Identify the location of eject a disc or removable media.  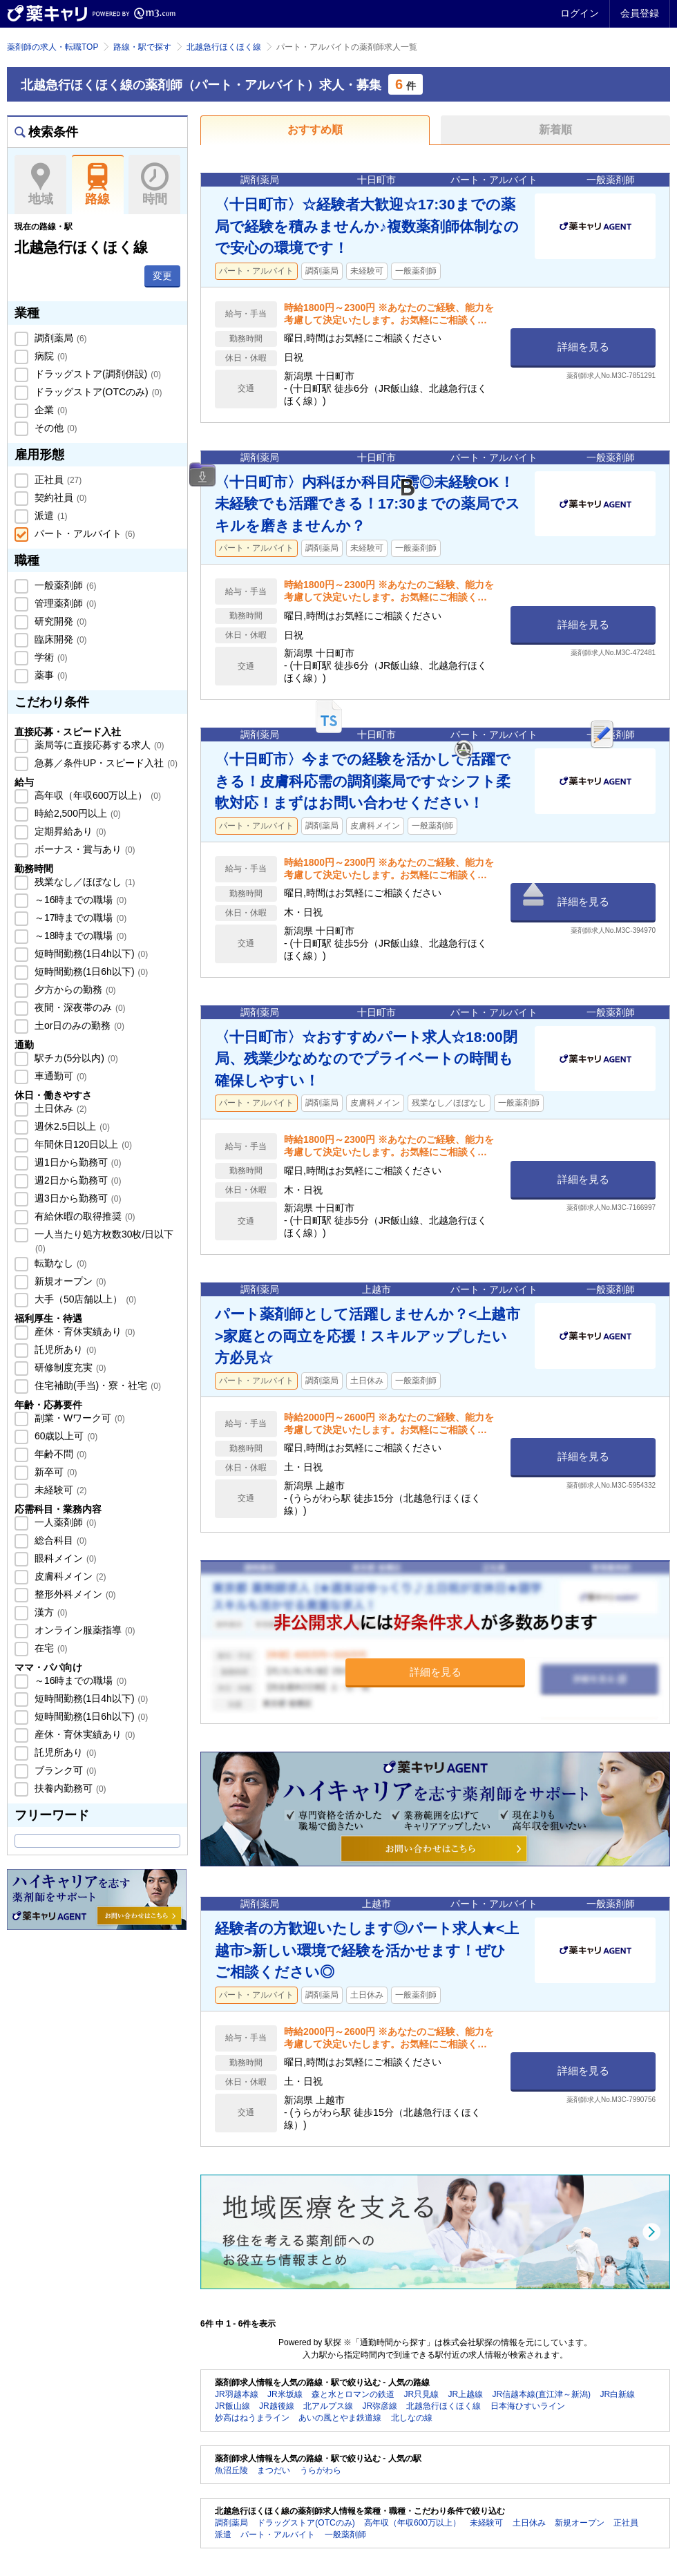
(533, 894).